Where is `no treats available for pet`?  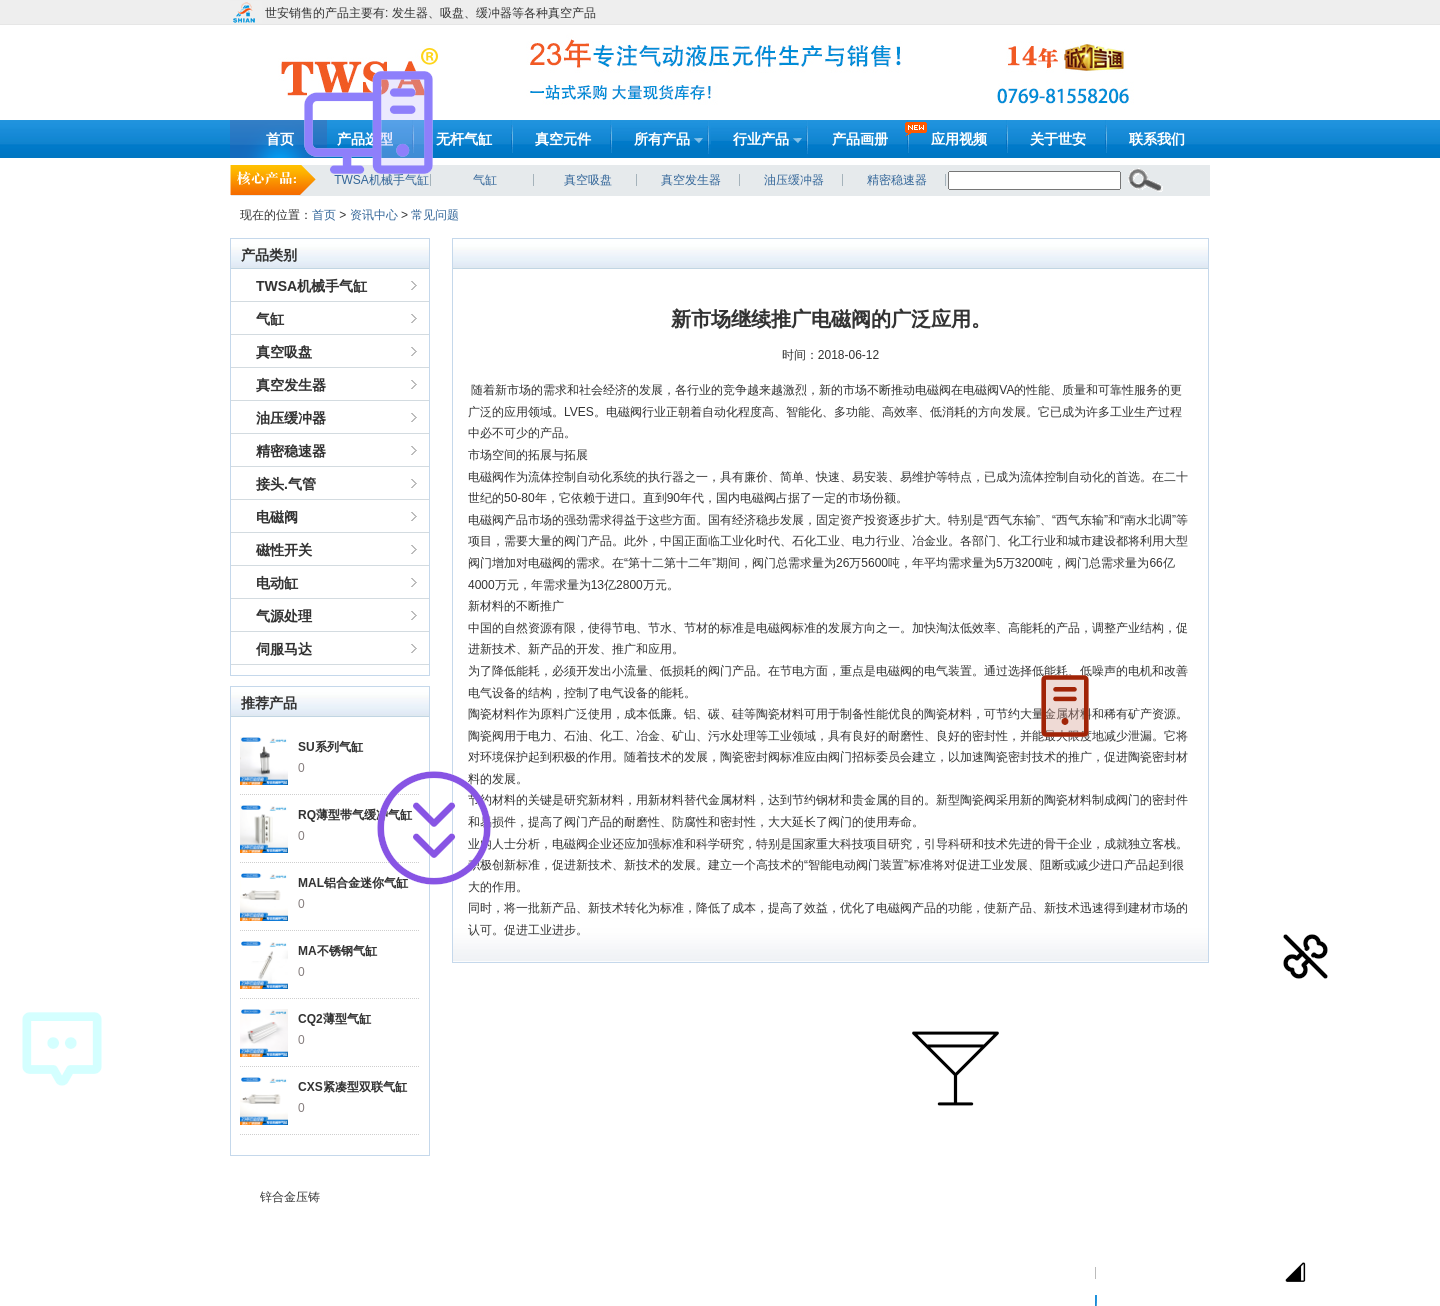
no treats available for pet is located at coordinates (1305, 956).